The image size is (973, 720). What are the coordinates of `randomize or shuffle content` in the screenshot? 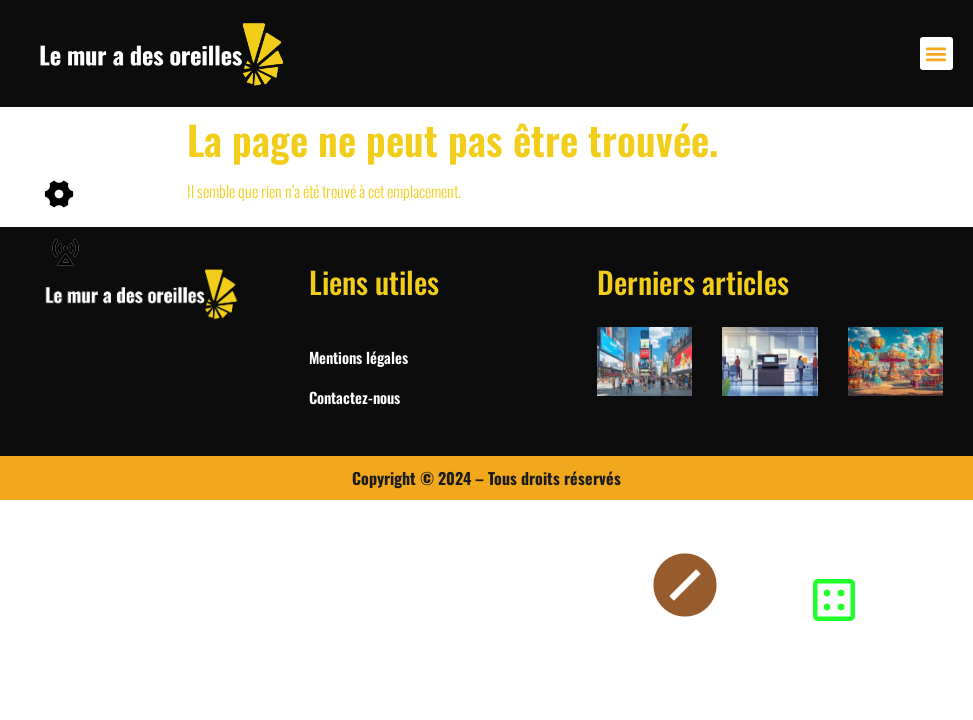 It's located at (834, 600).